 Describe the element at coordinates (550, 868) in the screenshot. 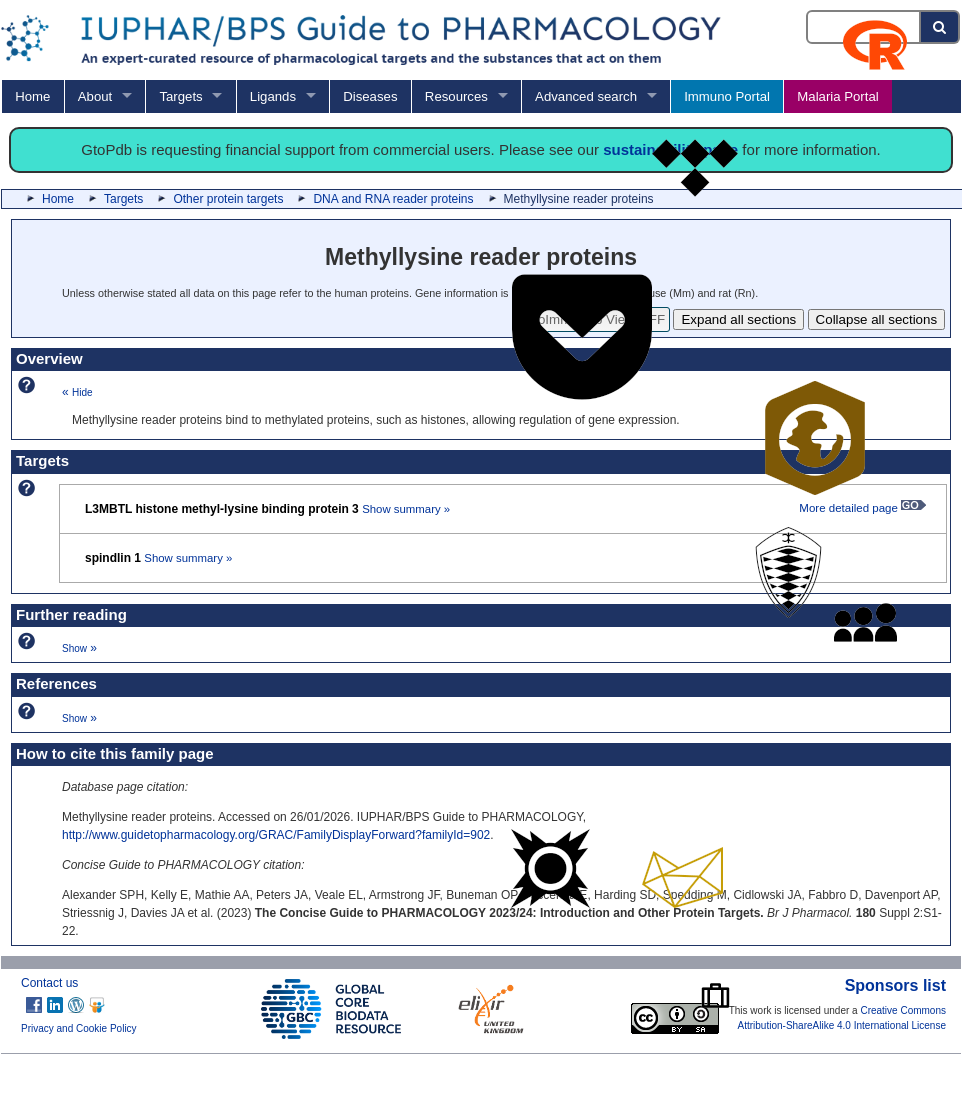

I see `sith order logo from star wars` at that location.